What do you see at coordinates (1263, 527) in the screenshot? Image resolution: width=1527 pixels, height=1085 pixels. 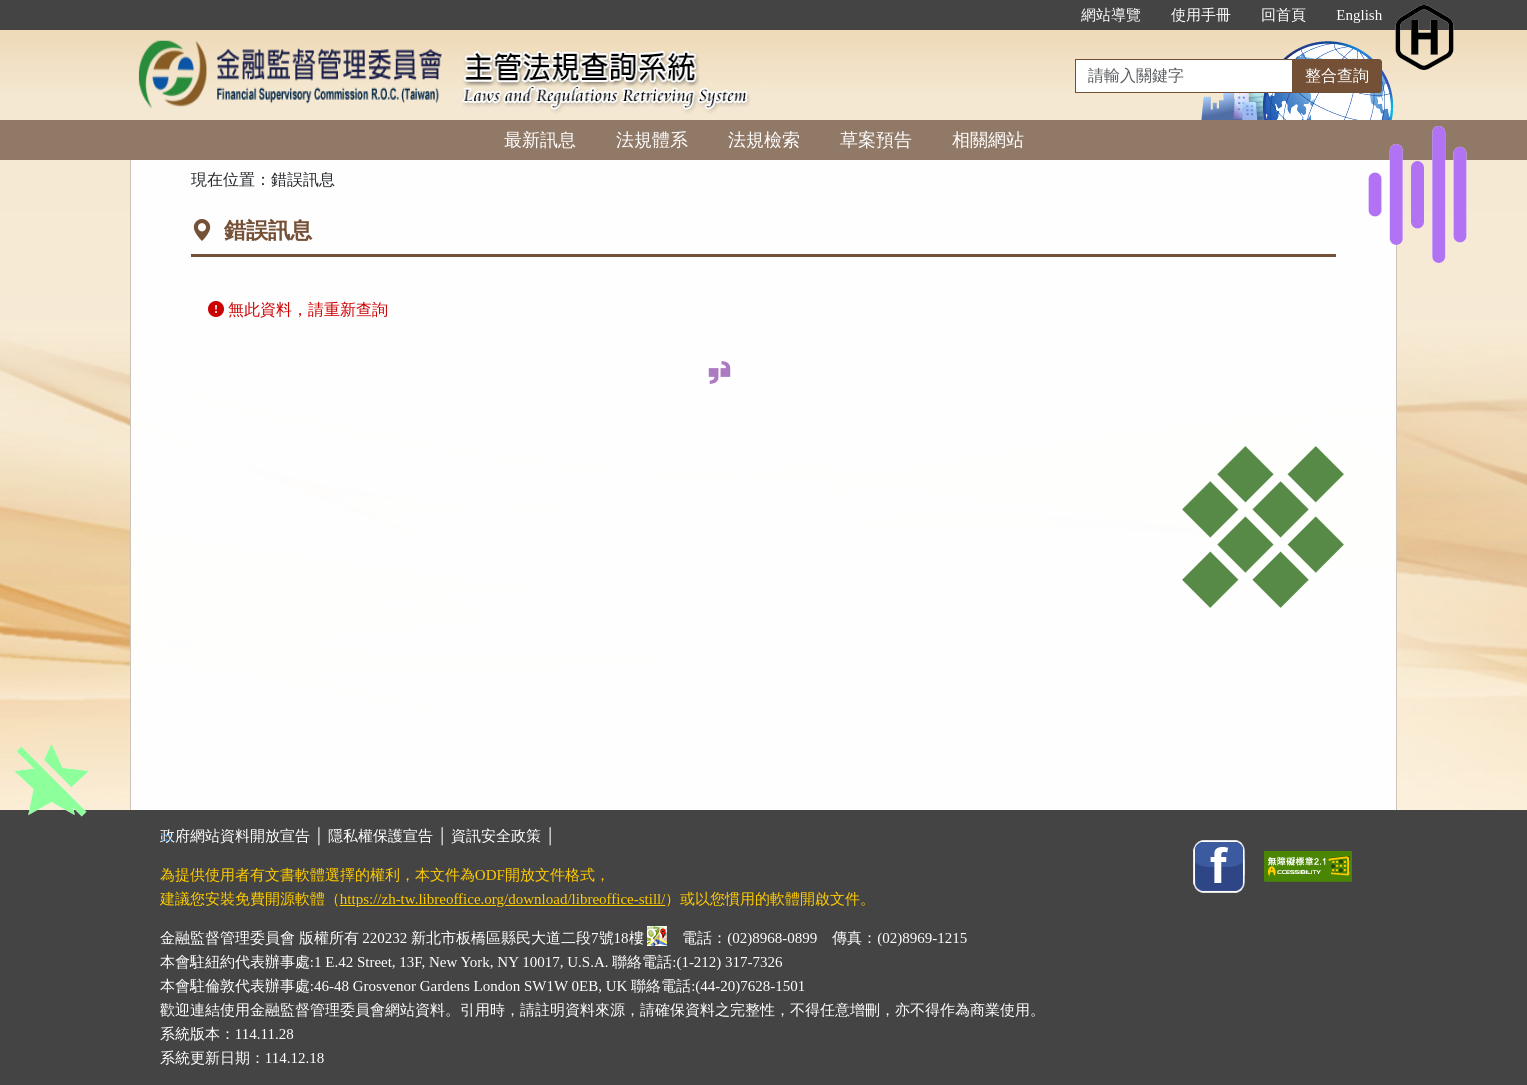 I see `mingw-w64 compiler toolchain logo` at bounding box center [1263, 527].